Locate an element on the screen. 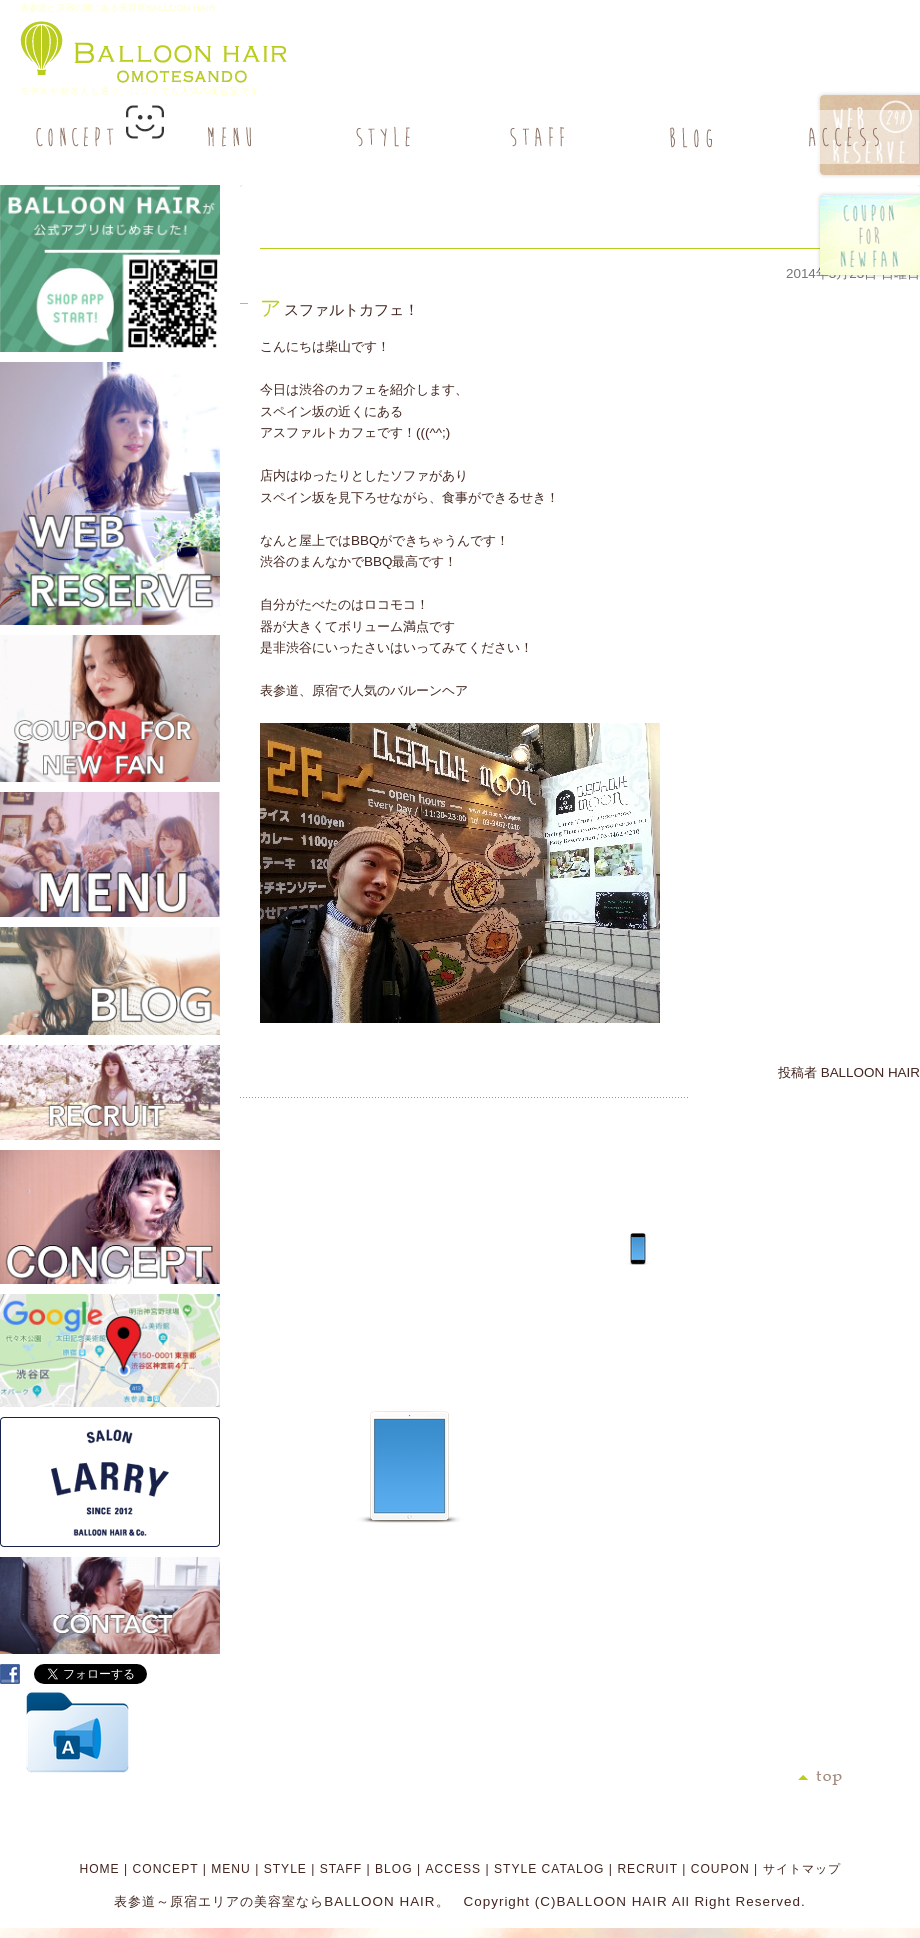  face recognition authentication is located at coordinates (145, 122).